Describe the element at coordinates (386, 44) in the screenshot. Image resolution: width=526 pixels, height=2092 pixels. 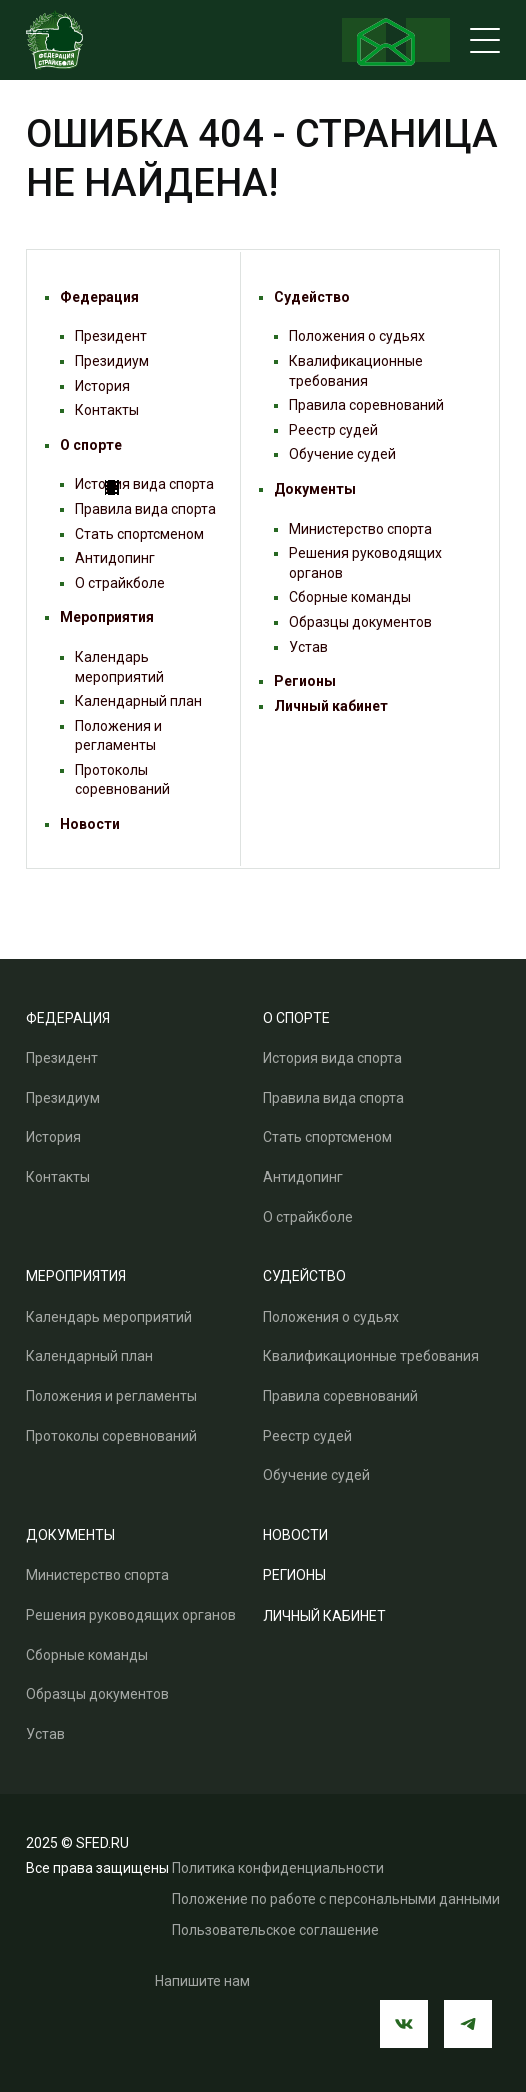
I see `view read messages` at that location.